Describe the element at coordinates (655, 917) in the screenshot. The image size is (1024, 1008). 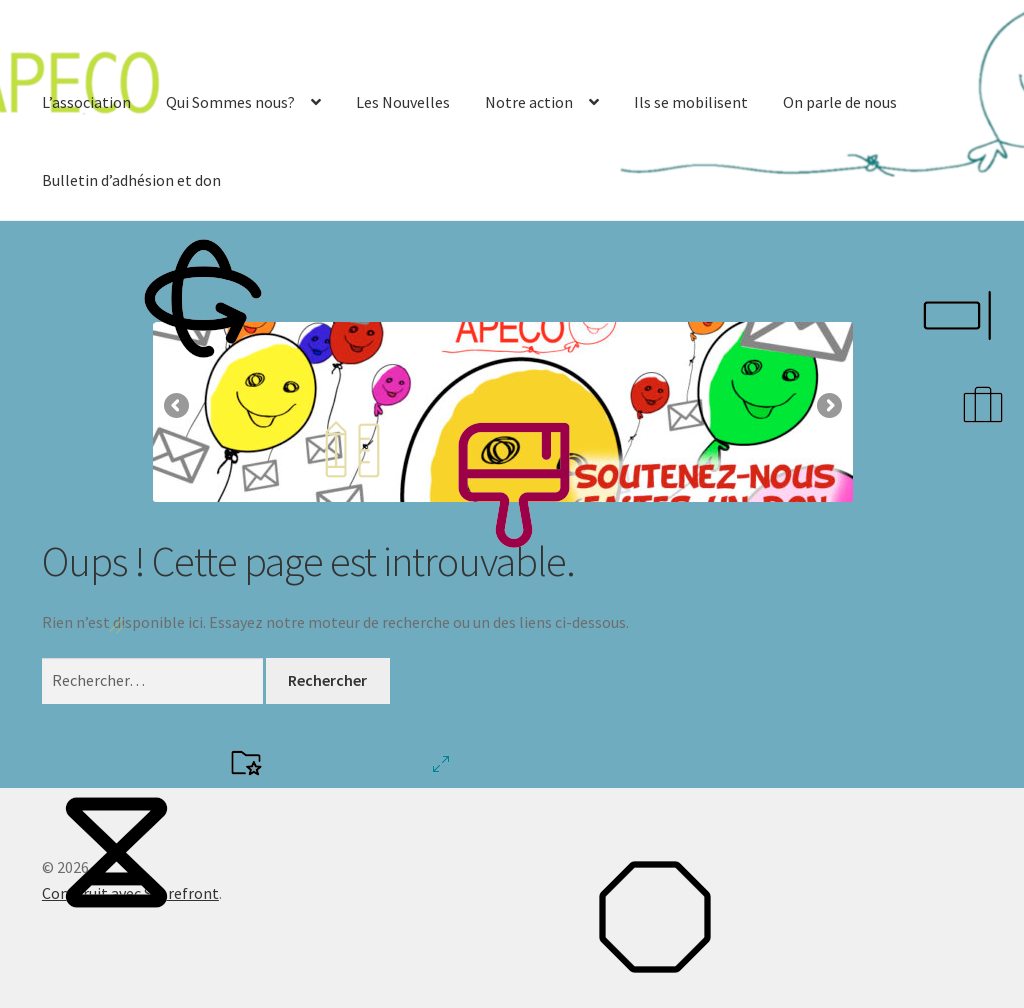
I see `indicates a stop or warning state` at that location.